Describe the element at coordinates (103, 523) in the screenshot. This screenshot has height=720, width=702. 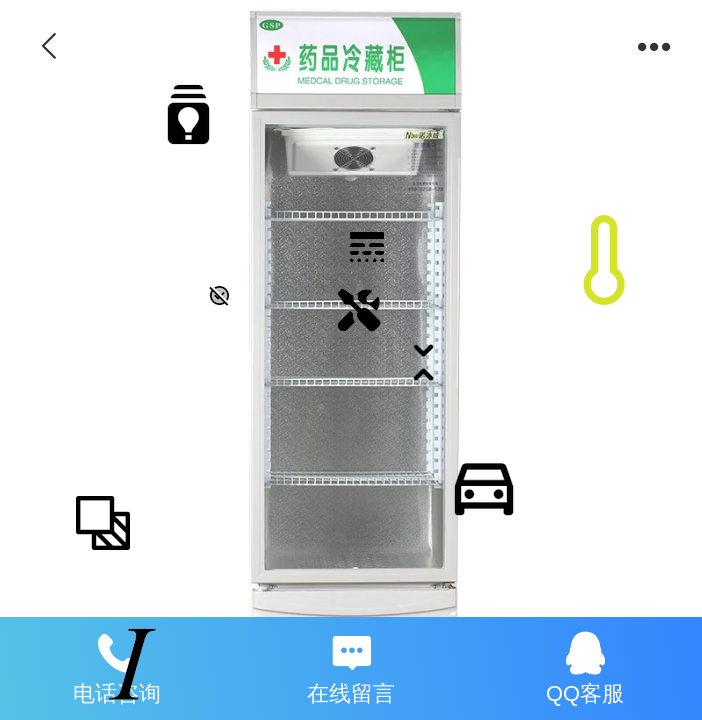
I see `subtract or remove a layer from selection` at that location.